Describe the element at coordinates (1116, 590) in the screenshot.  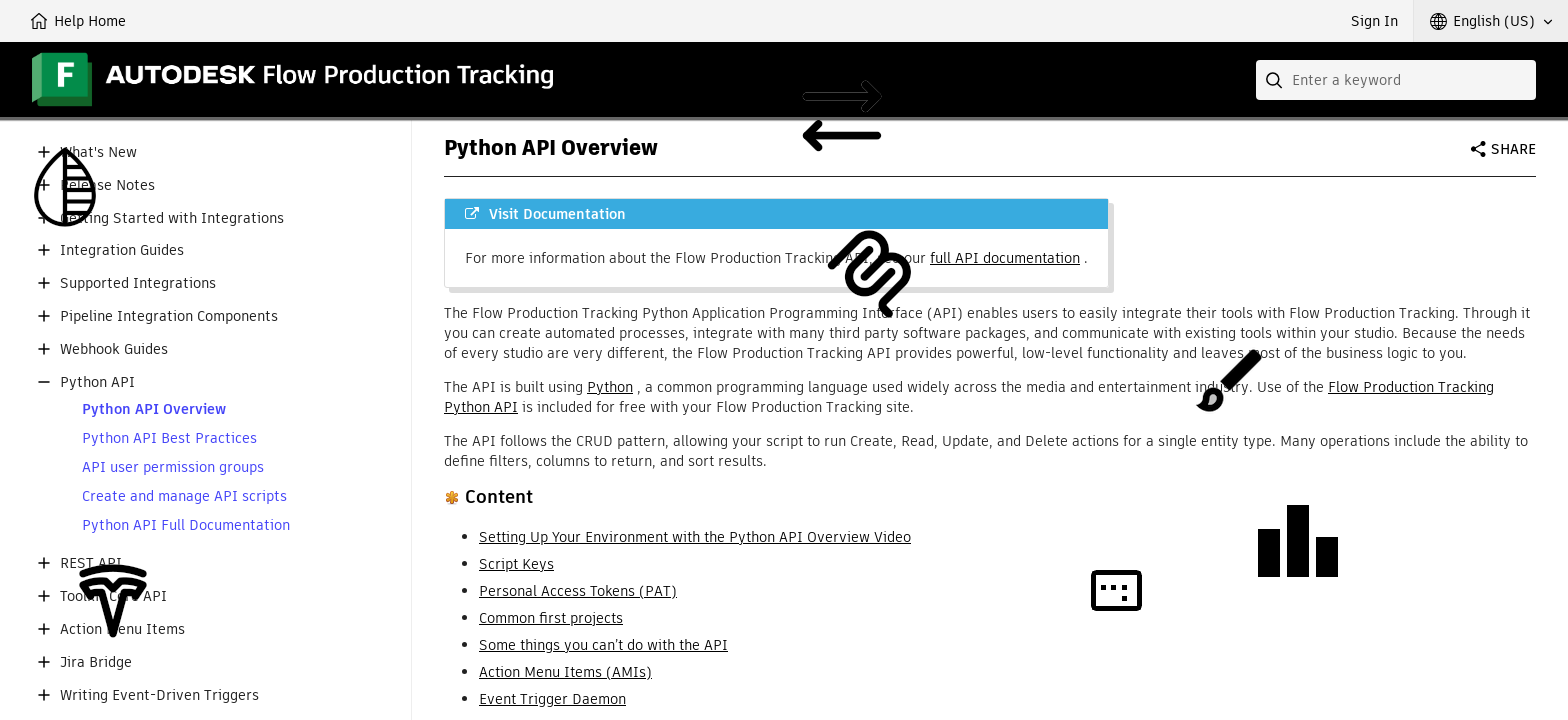
I see `adjust image aspect ratio settings` at that location.